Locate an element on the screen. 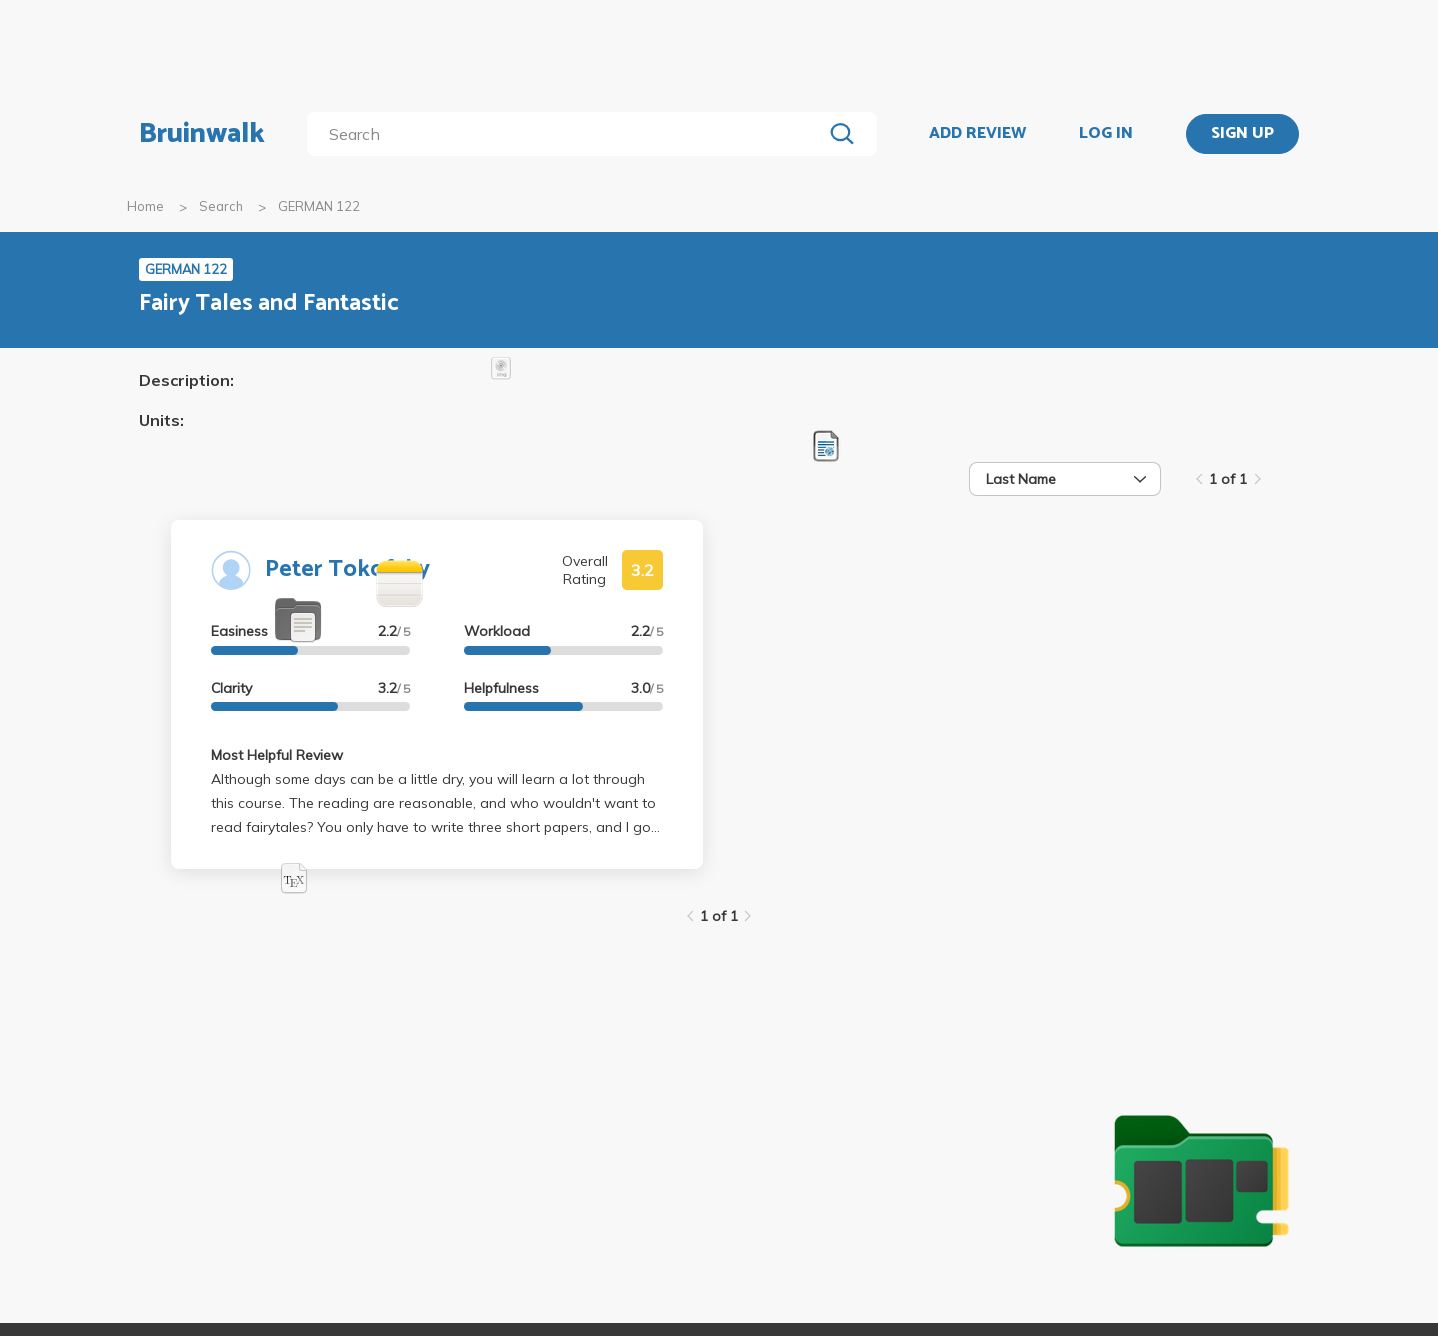  a raw disk image file is located at coordinates (501, 368).